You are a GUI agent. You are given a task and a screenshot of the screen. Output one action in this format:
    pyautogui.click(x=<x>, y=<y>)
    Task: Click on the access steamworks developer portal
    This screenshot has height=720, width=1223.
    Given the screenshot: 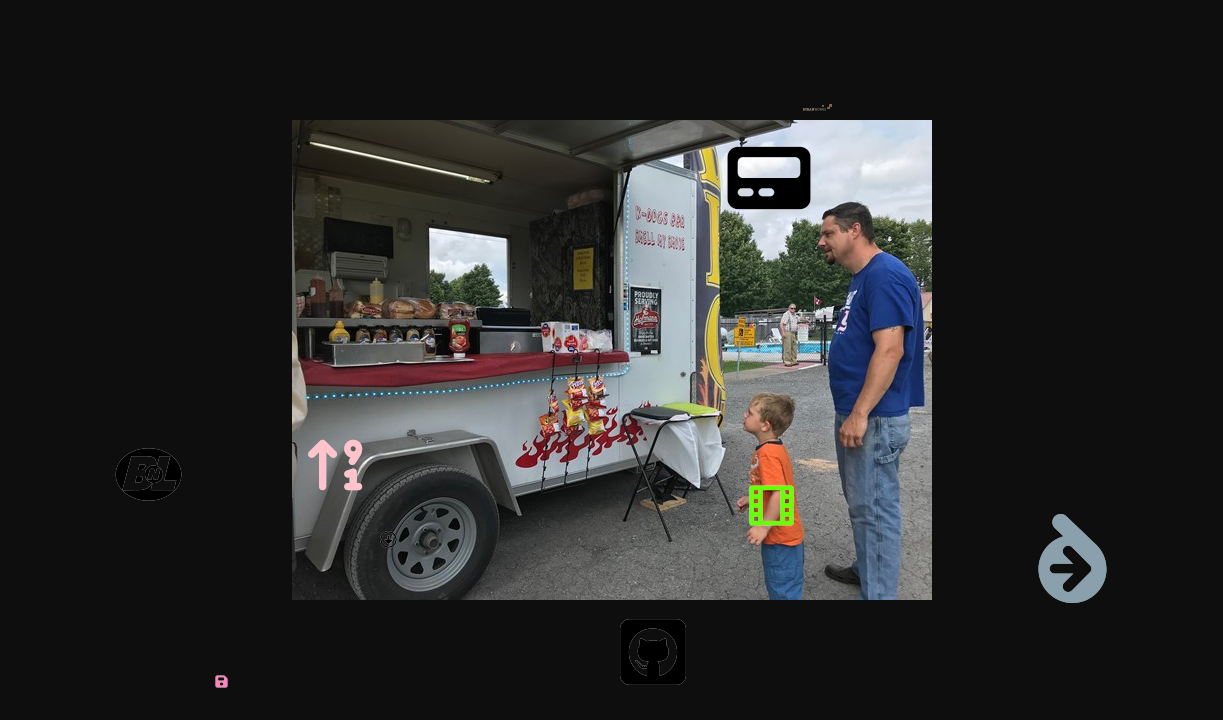 What is the action you would take?
    pyautogui.click(x=817, y=107)
    